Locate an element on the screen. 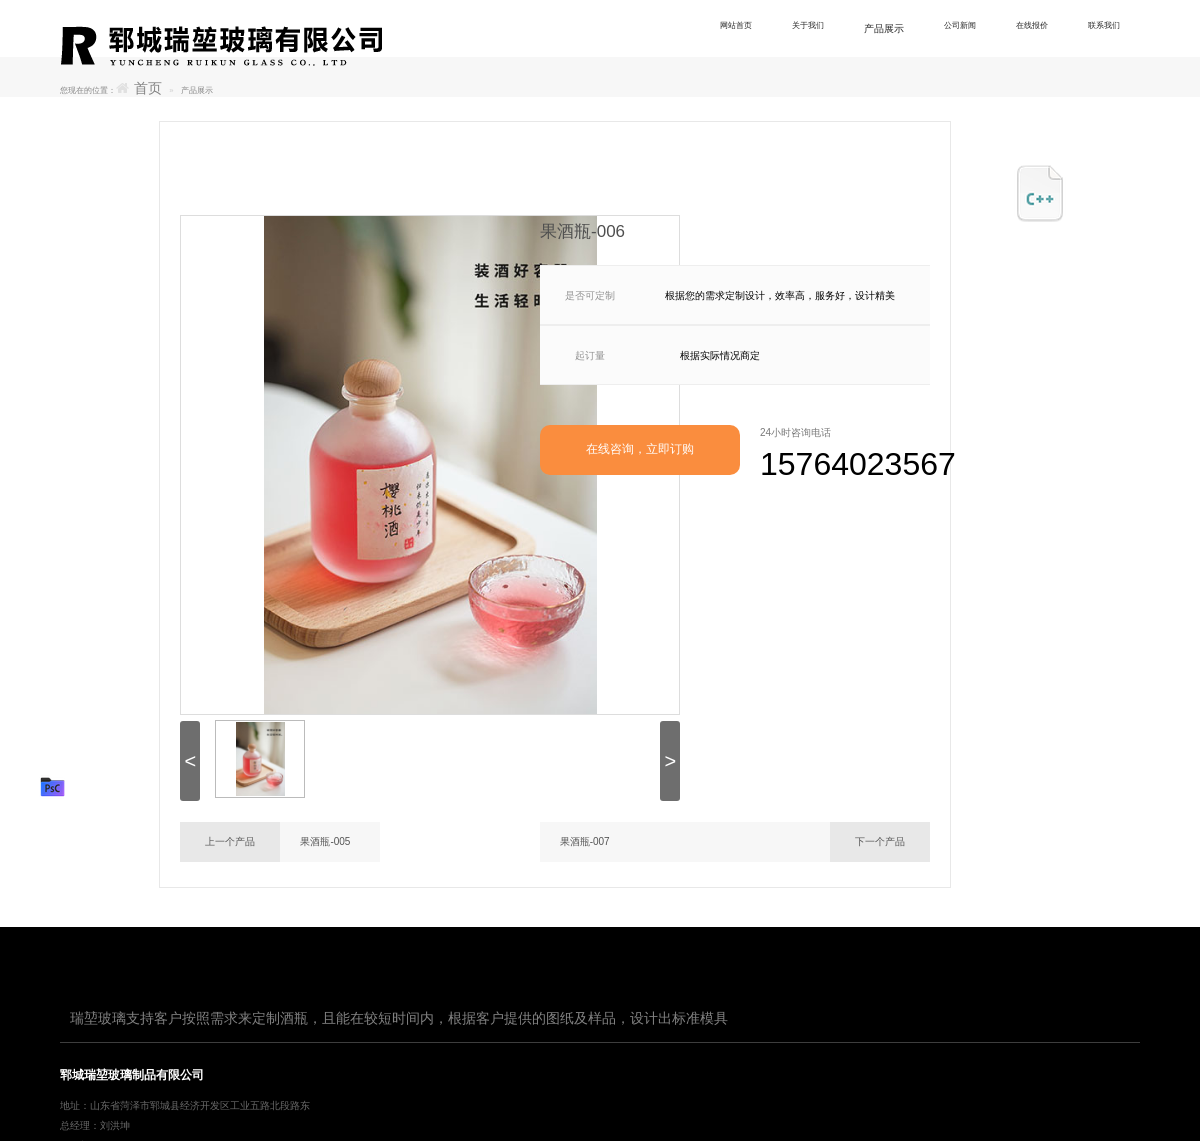 The height and width of the screenshot is (1141, 1200). a C++ source code file is located at coordinates (1040, 193).